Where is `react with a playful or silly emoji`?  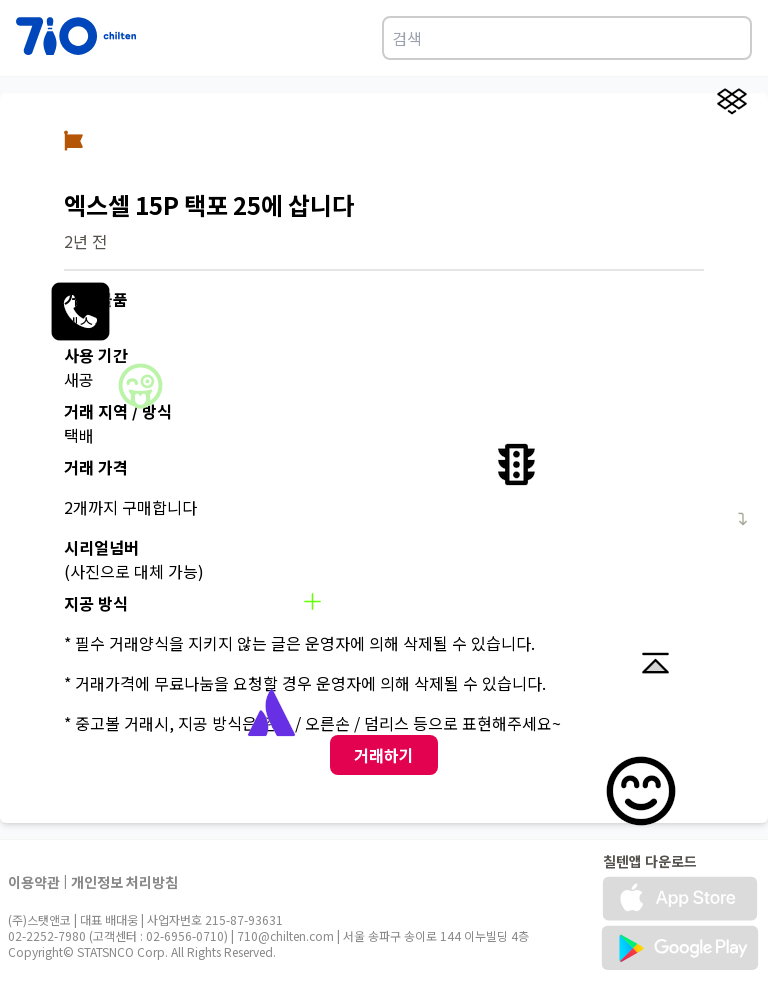 react with a playful or silly emoji is located at coordinates (140, 385).